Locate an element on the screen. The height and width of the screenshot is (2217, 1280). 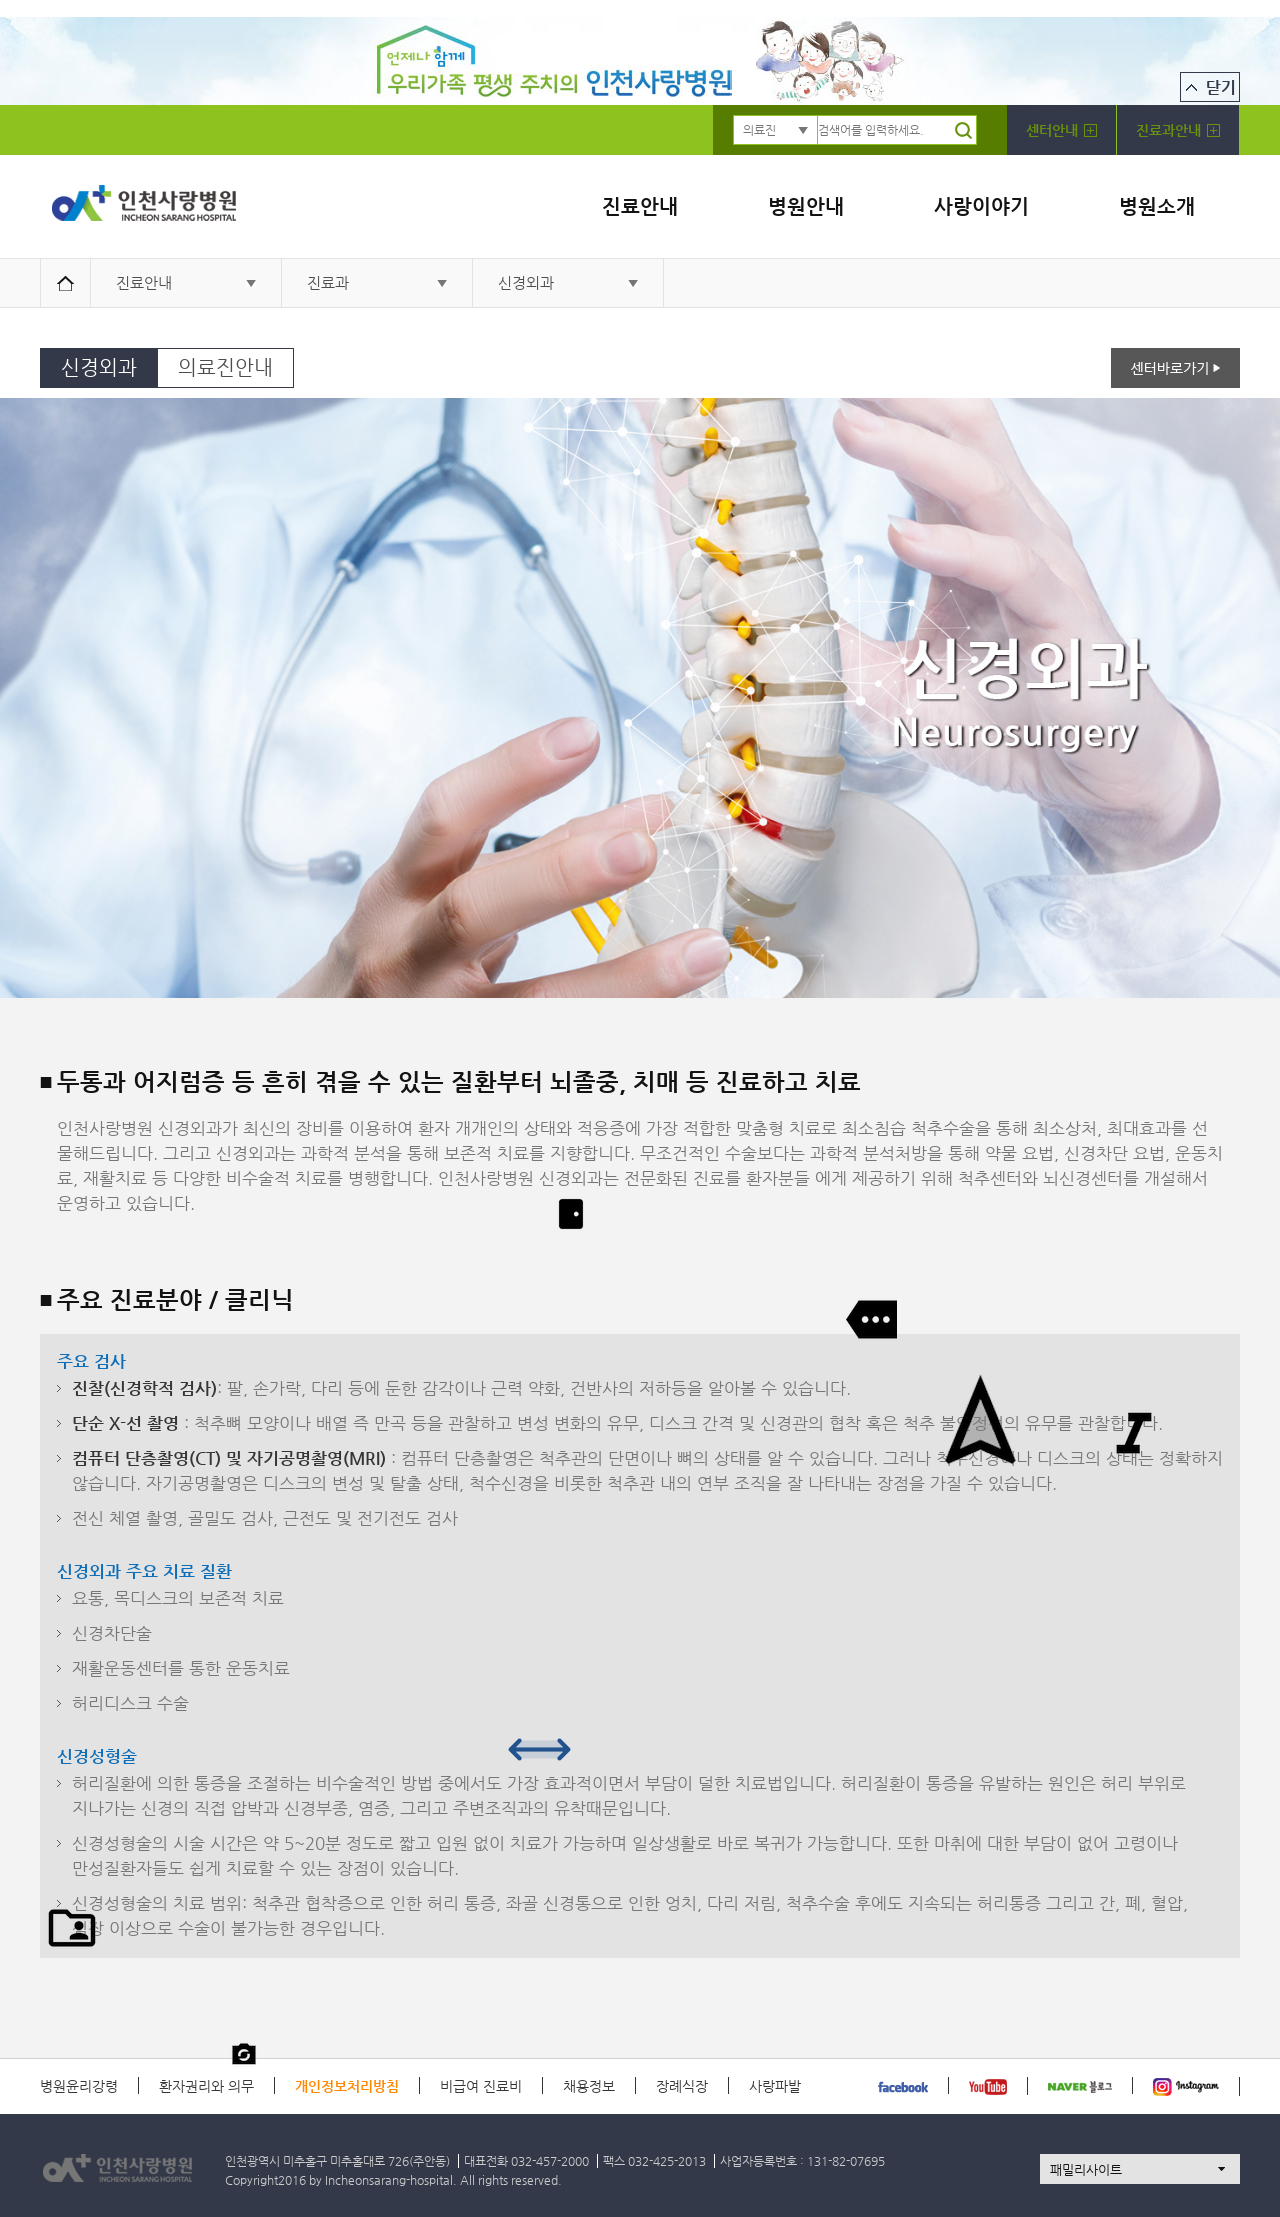
apply italic formatting to selected text is located at coordinates (1134, 1436).